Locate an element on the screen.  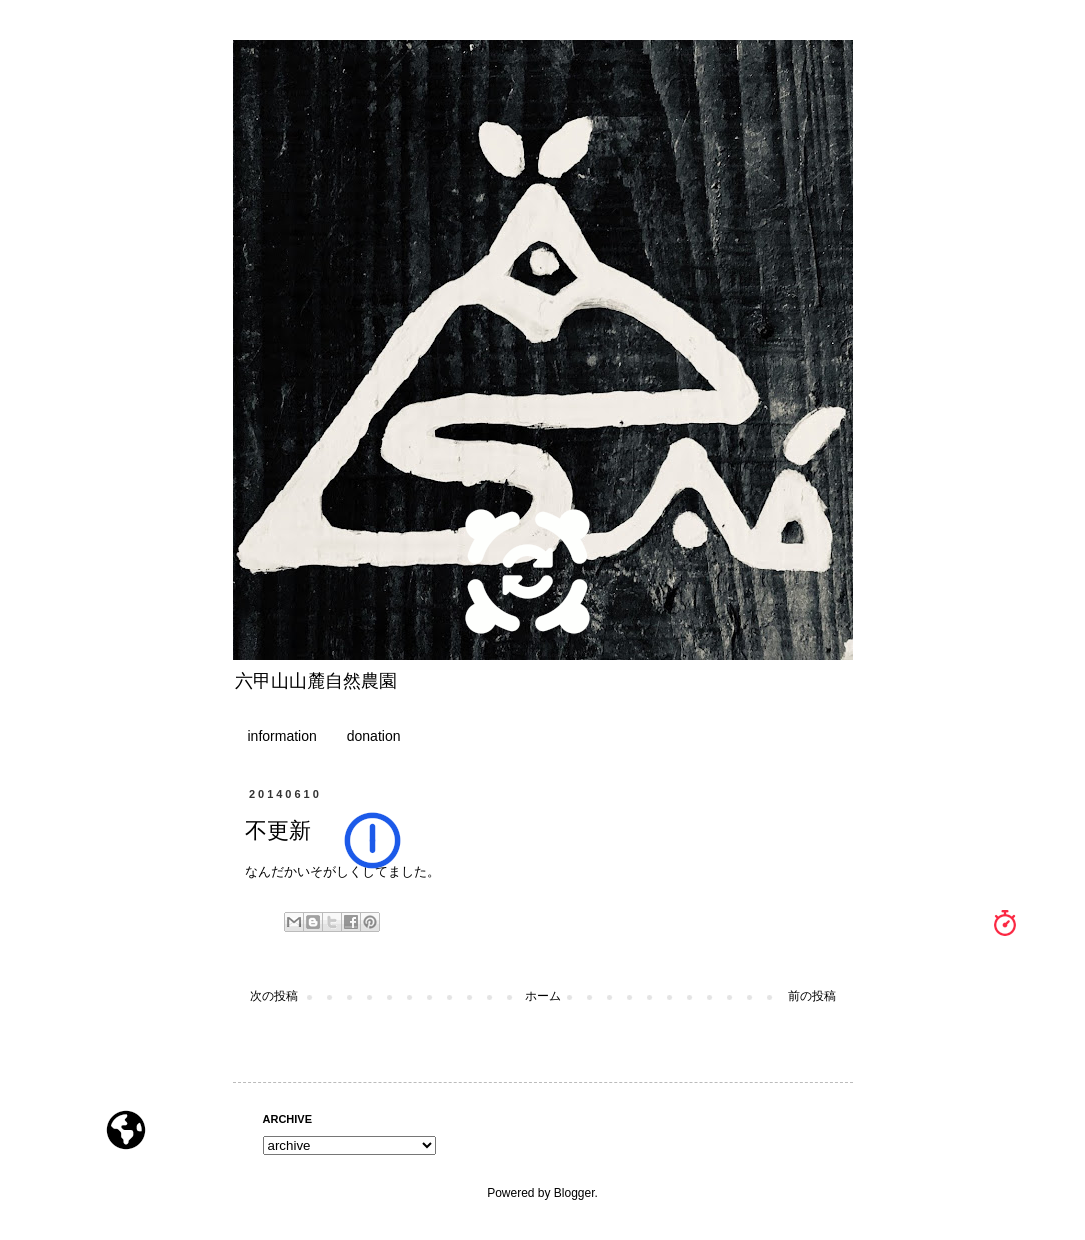
indicates 6 o'clock time is located at coordinates (372, 840).